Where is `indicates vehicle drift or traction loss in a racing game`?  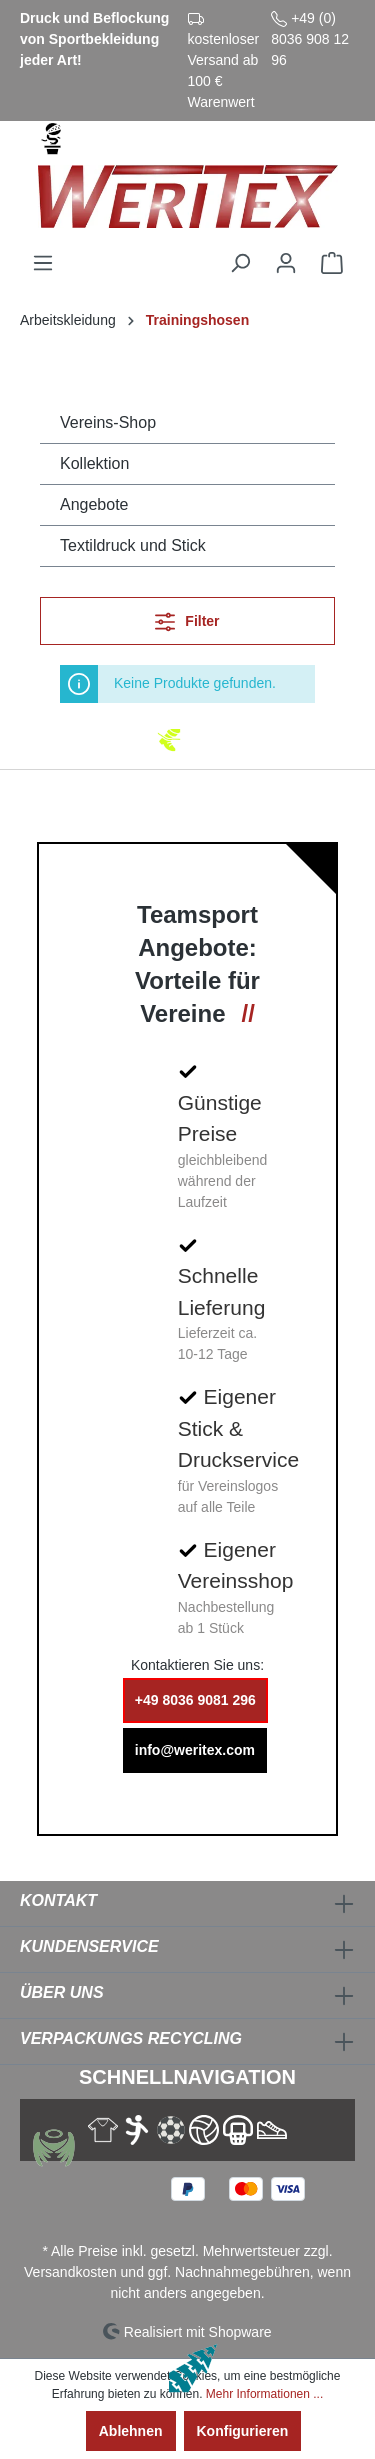 indicates vehicle drift or traction loss in a racing game is located at coordinates (193, 2368).